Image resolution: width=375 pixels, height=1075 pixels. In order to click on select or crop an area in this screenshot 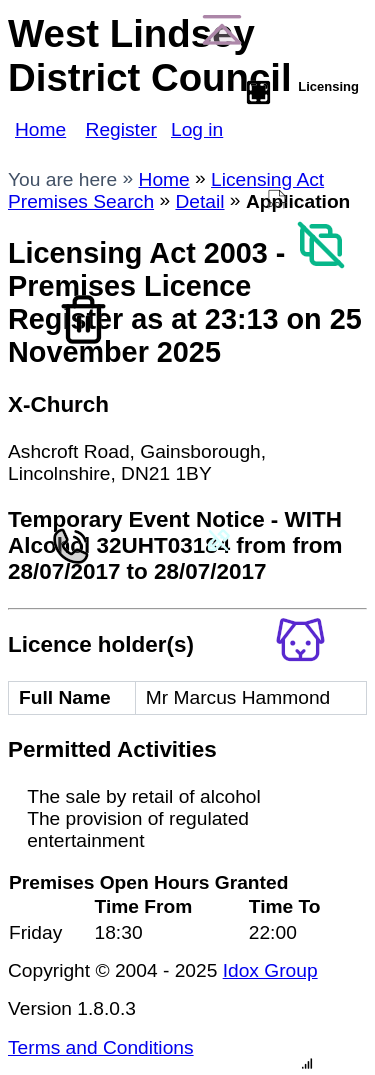, I will do `click(258, 92)`.